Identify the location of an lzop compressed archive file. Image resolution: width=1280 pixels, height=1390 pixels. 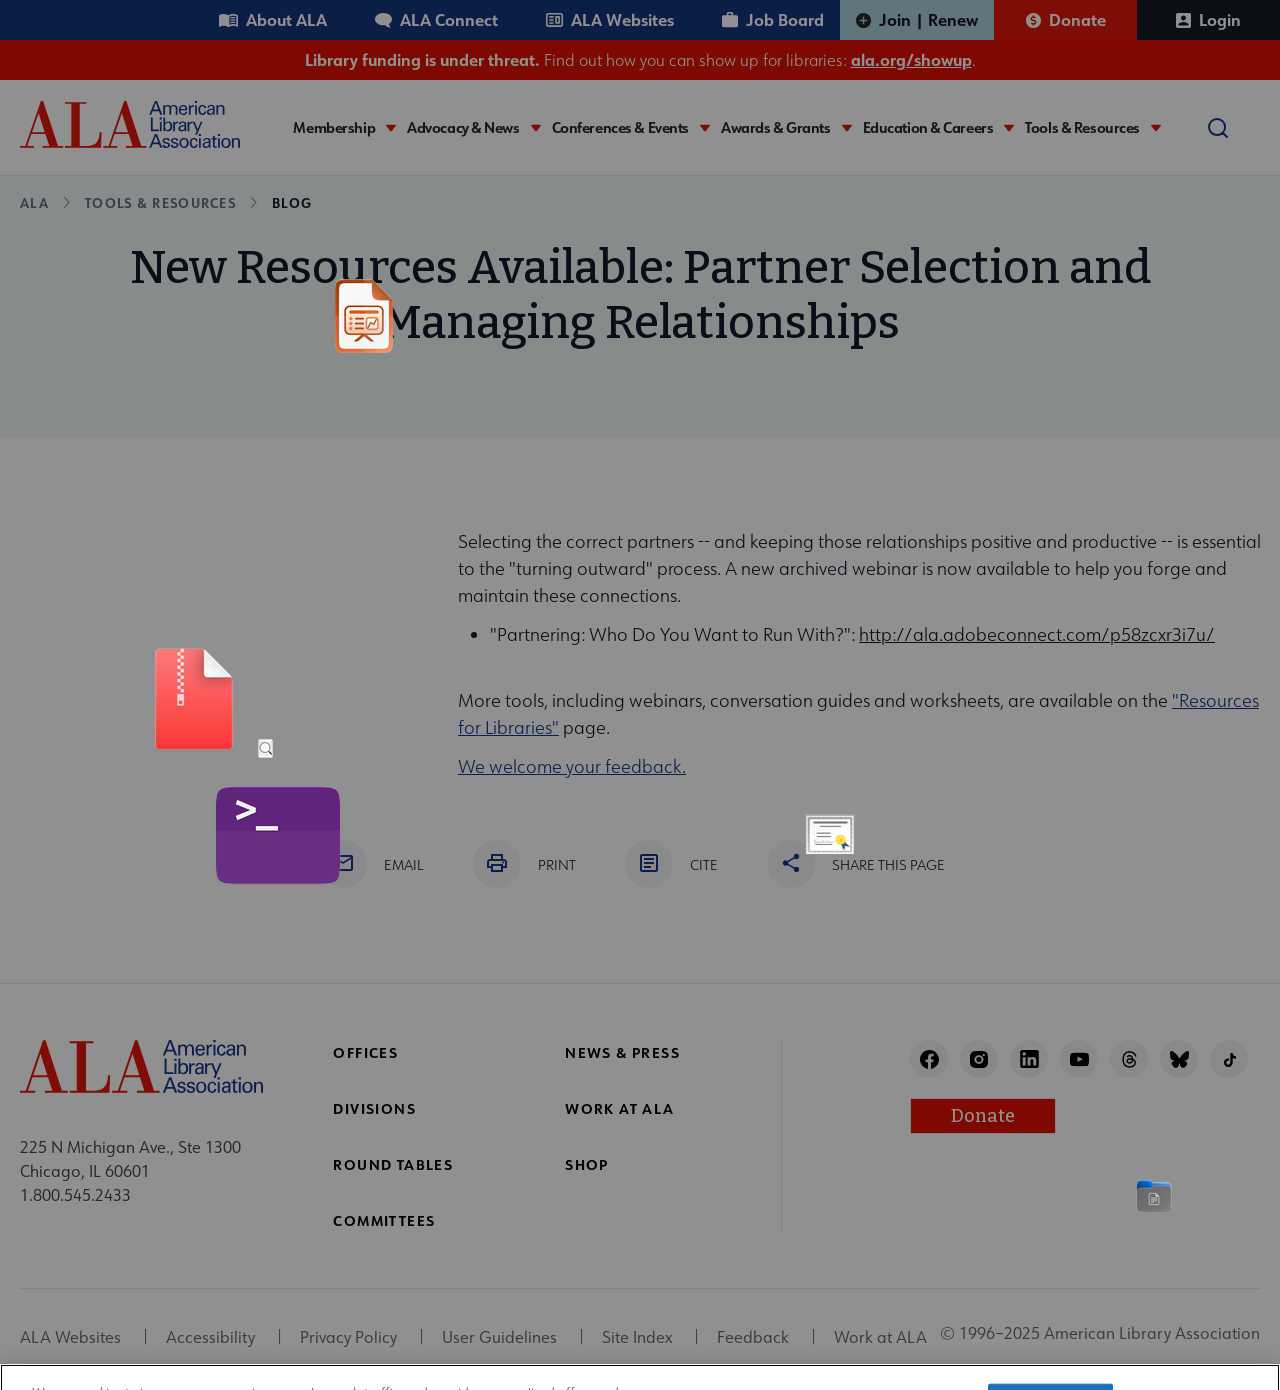
(194, 701).